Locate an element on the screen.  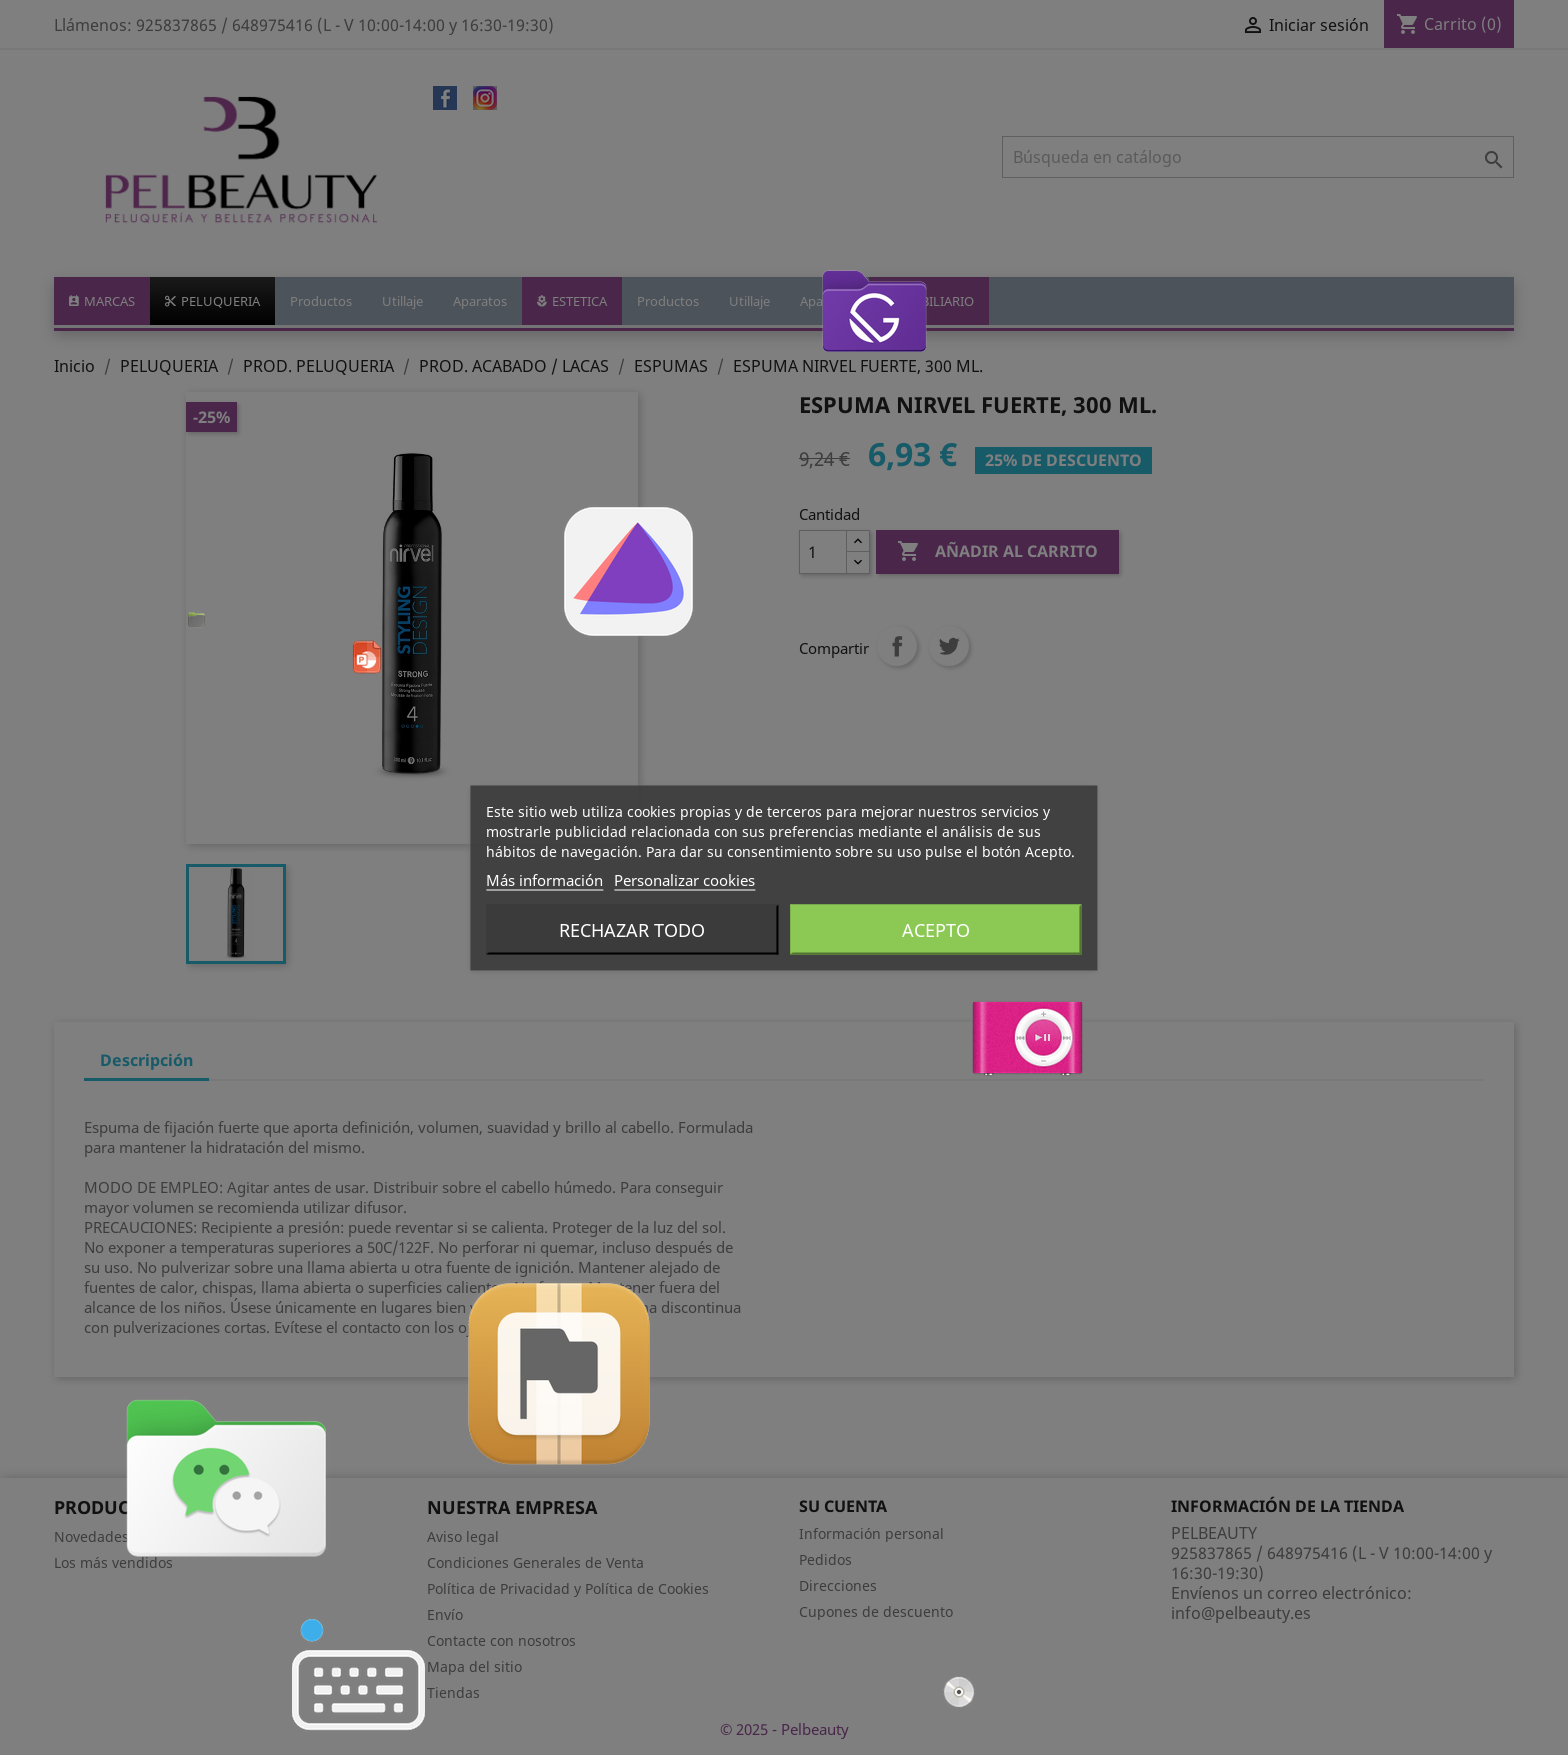
iPod shuffle device connected is located at coordinates (1027, 1017).